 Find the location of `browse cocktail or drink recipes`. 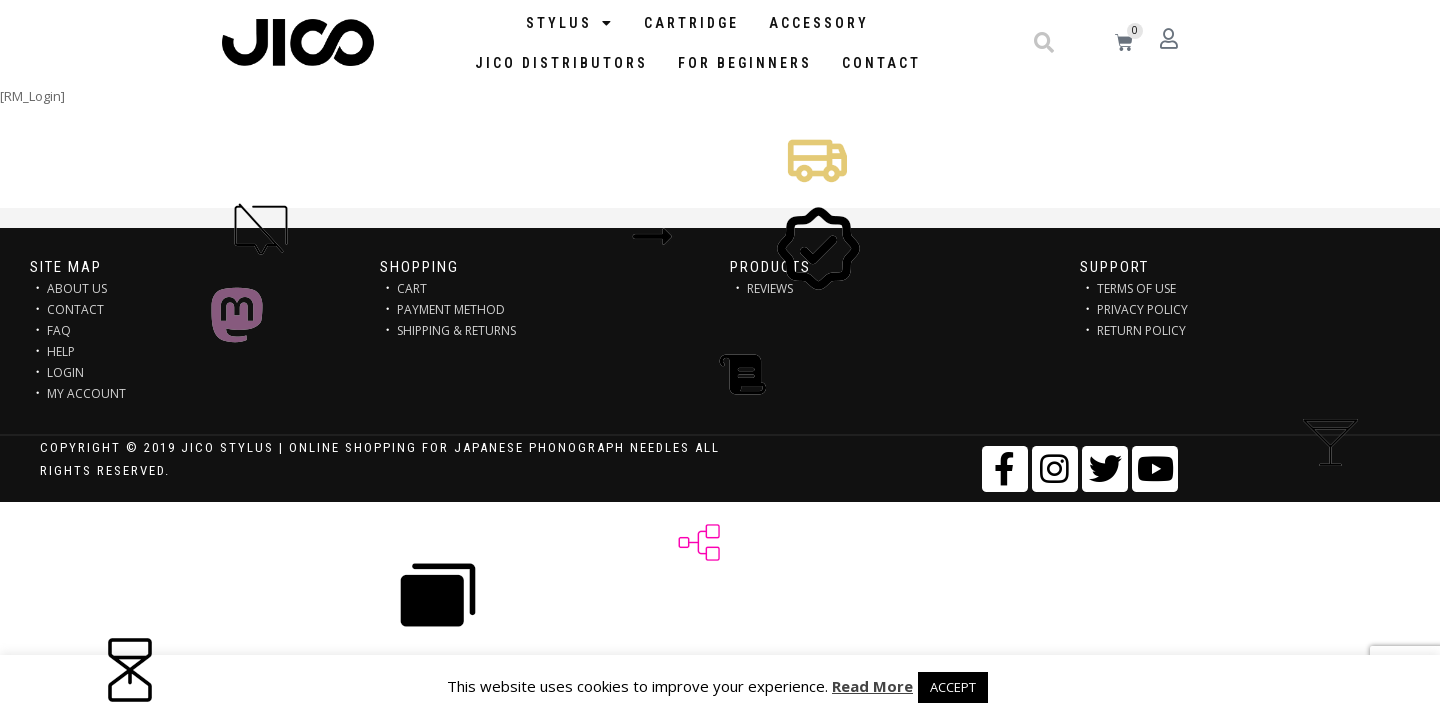

browse cocktail or drink recipes is located at coordinates (1330, 442).